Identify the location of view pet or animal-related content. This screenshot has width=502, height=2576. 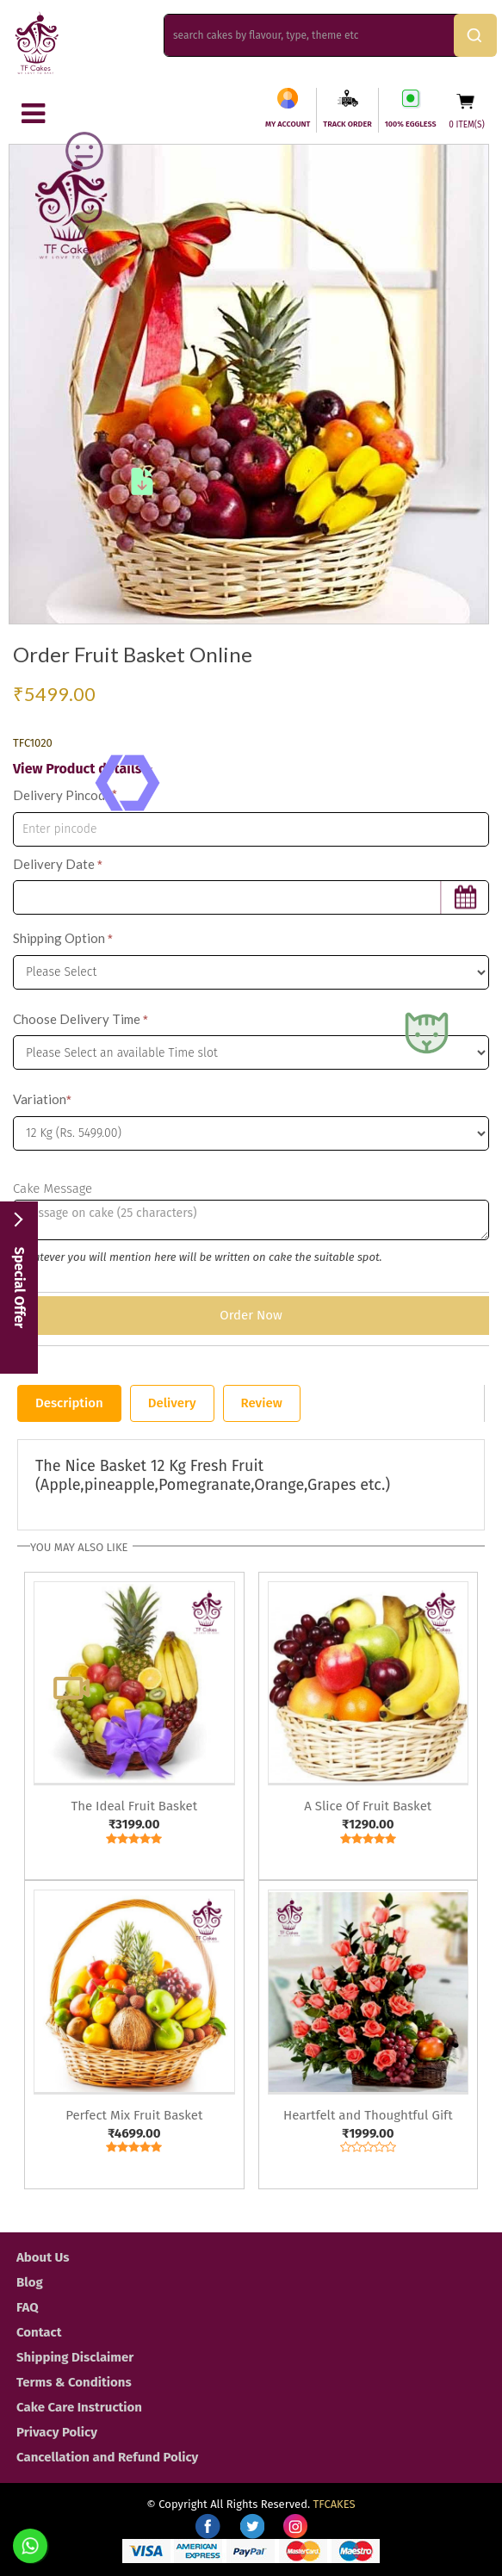
(426, 1032).